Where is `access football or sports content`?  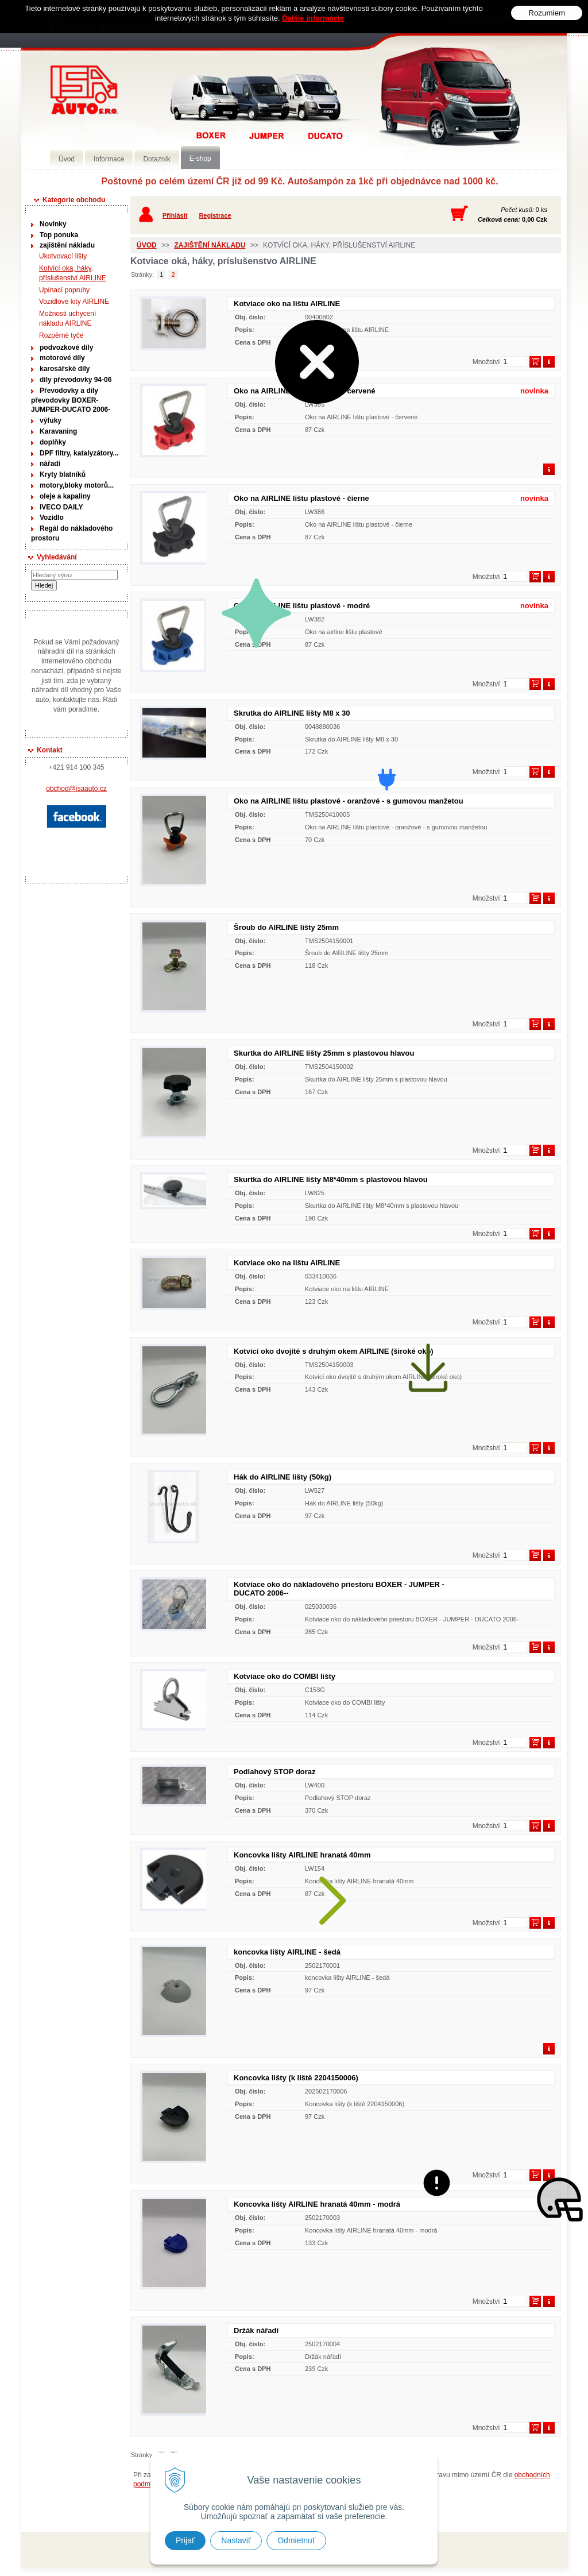
access football or sports content is located at coordinates (560, 2200).